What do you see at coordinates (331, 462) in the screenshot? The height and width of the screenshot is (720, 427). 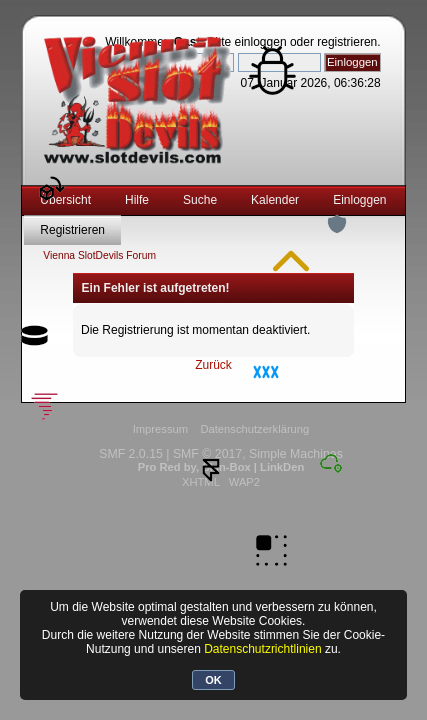 I see `view cloud storage location` at bounding box center [331, 462].